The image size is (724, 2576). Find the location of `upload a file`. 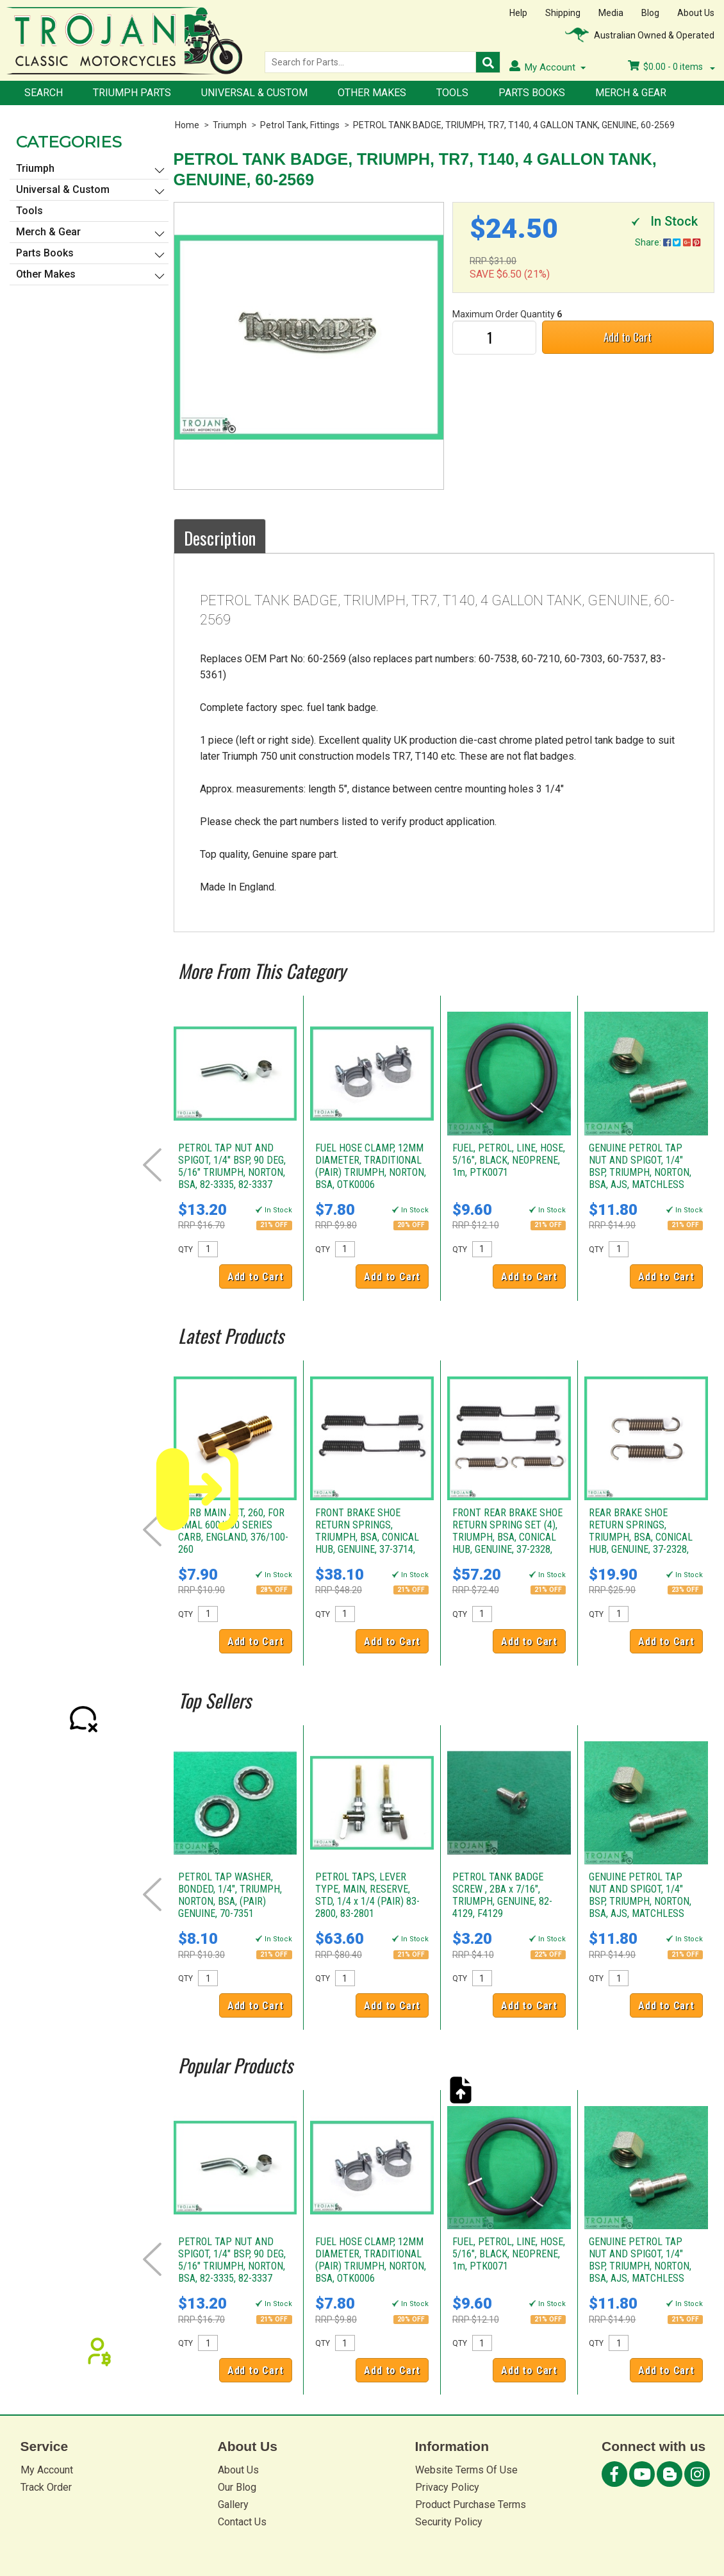

upload a file is located at coordinates (461, 2090).